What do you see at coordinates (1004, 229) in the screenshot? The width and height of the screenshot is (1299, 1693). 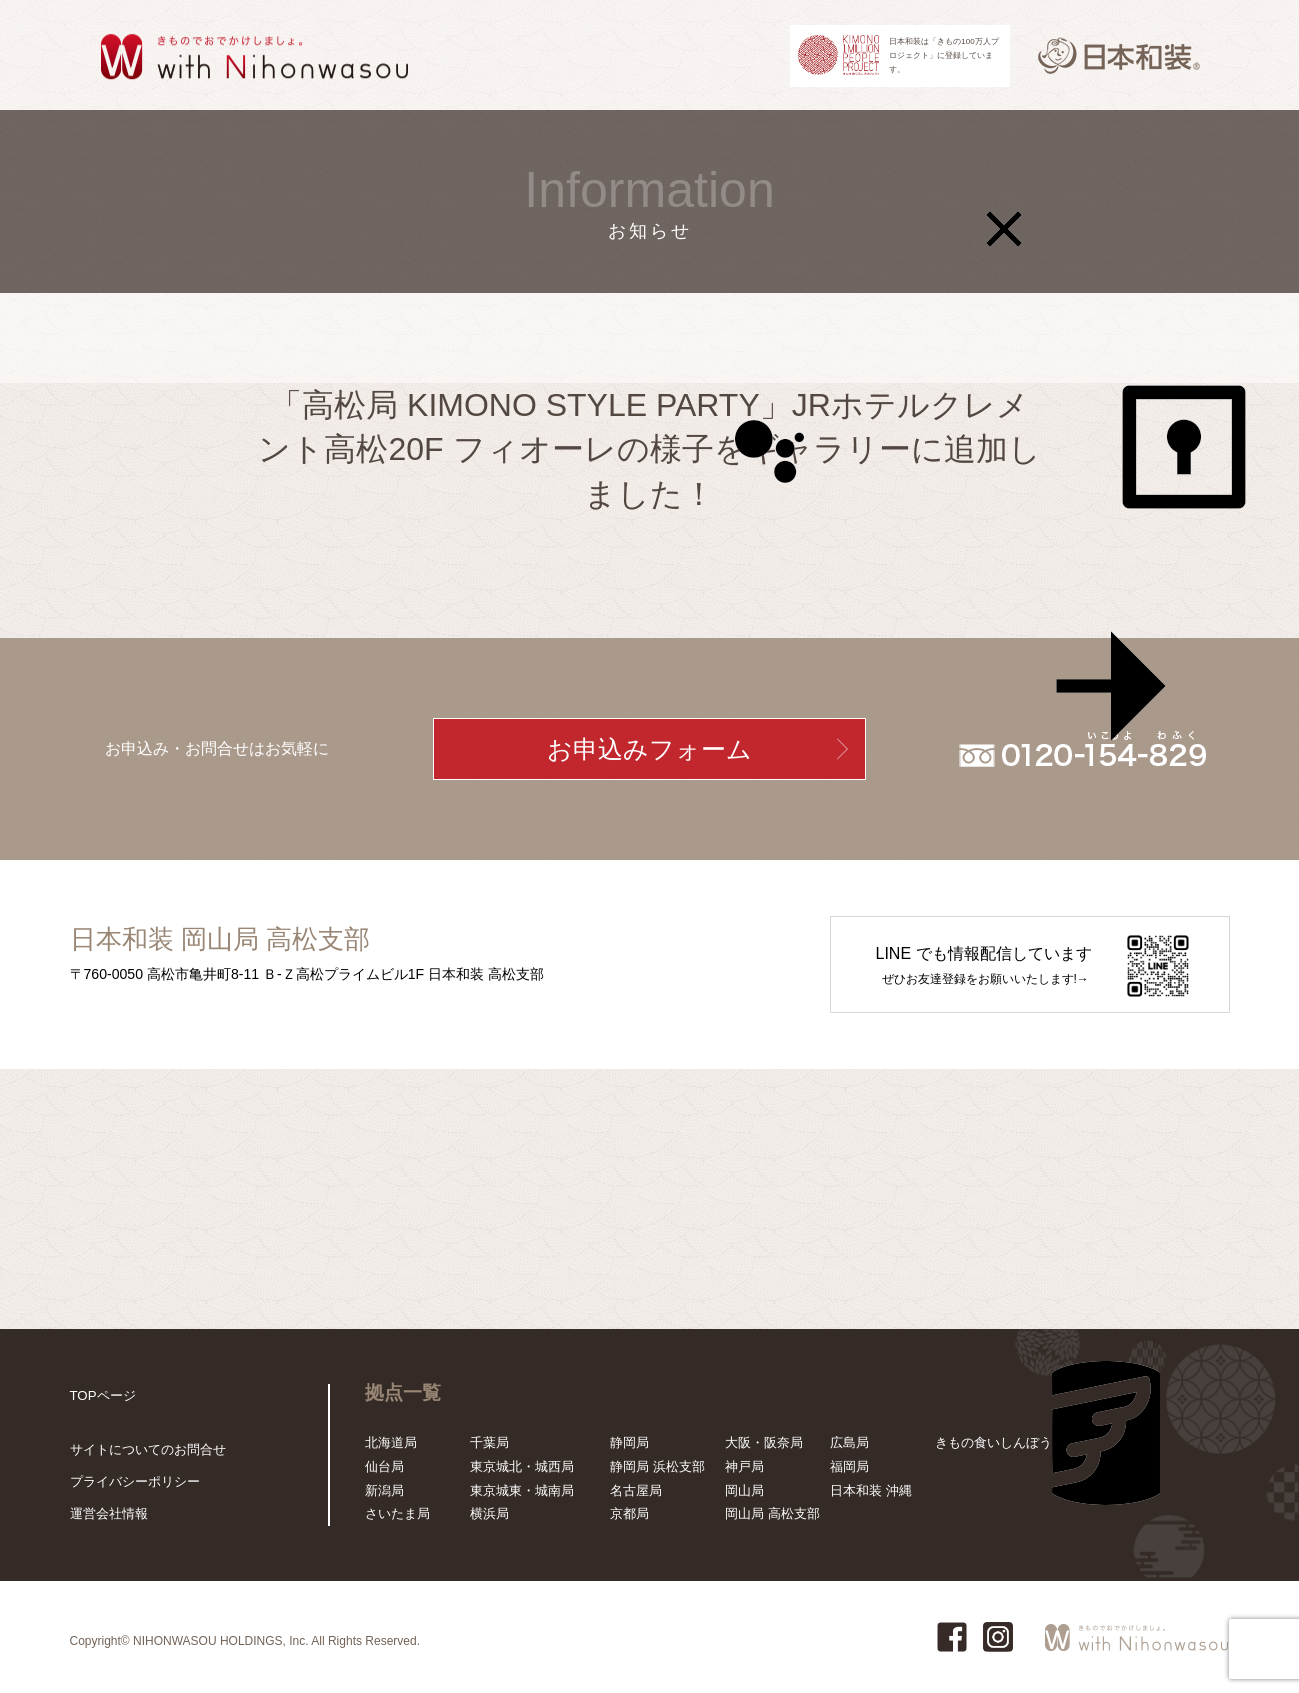 I see `close the current window or dialog` at bounding box center [1004, 229].